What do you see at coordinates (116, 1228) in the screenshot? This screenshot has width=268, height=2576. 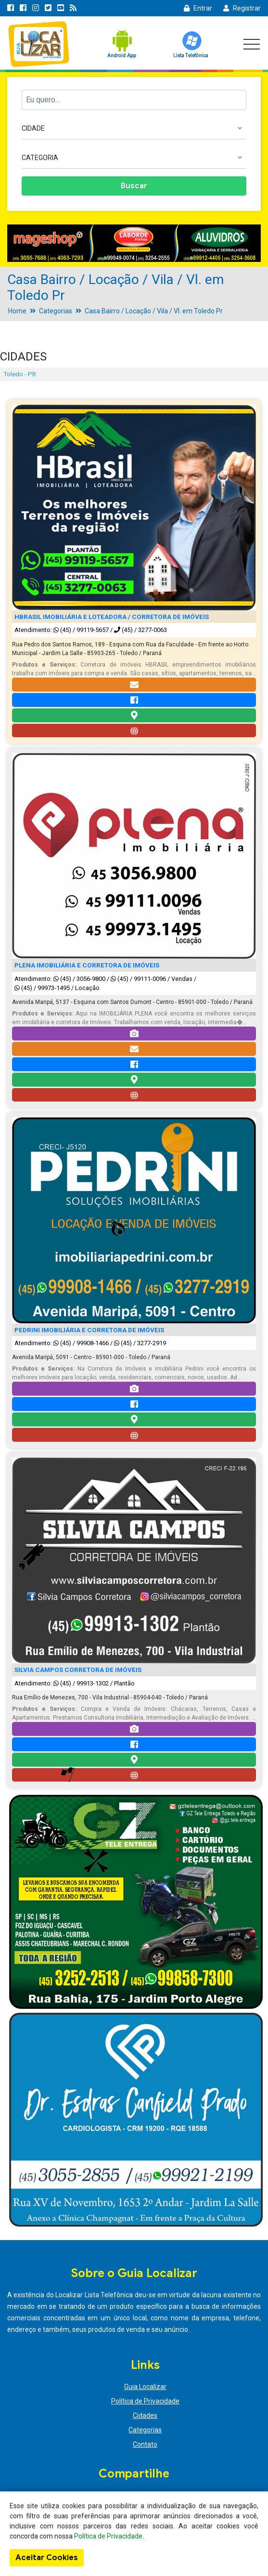 I see `deploy cluster bomb weapon in game` at bounding box center [116, 1228].